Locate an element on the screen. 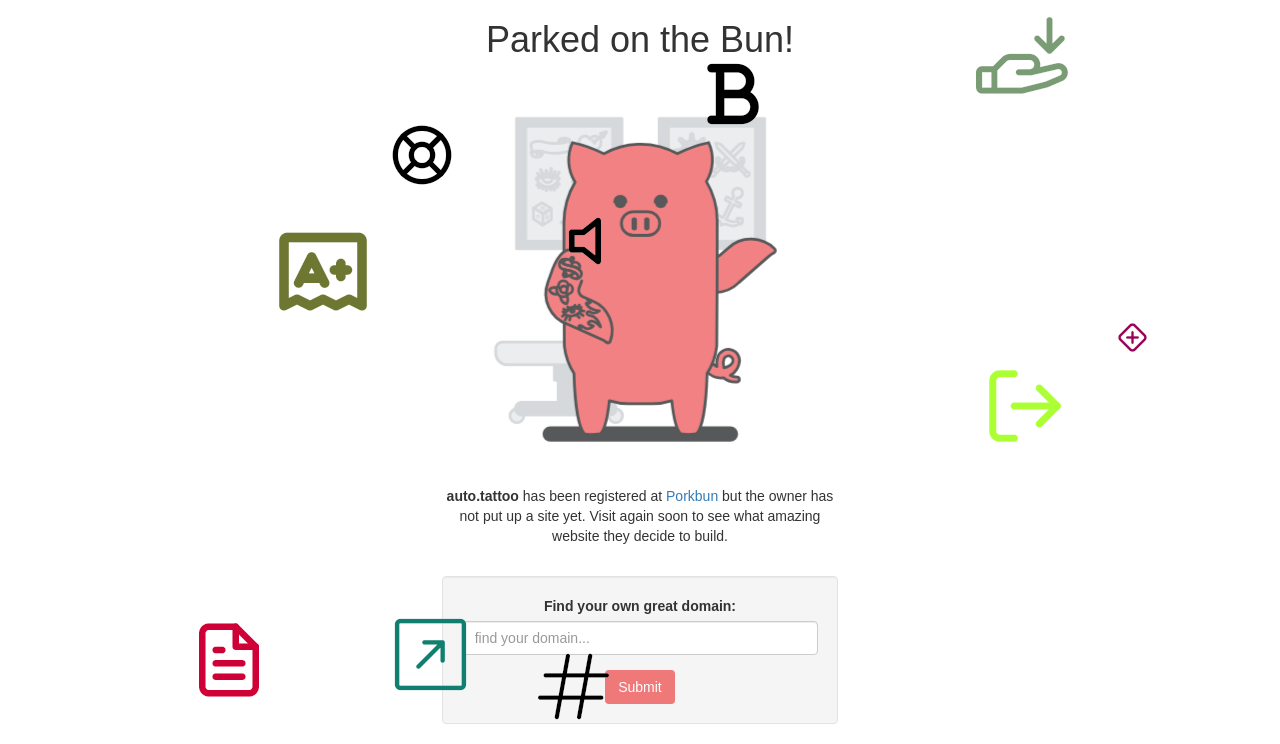 The height and width of the screenshot is (744, 1280). receive or accept an incoming item is located at coordinates (1025, 60).